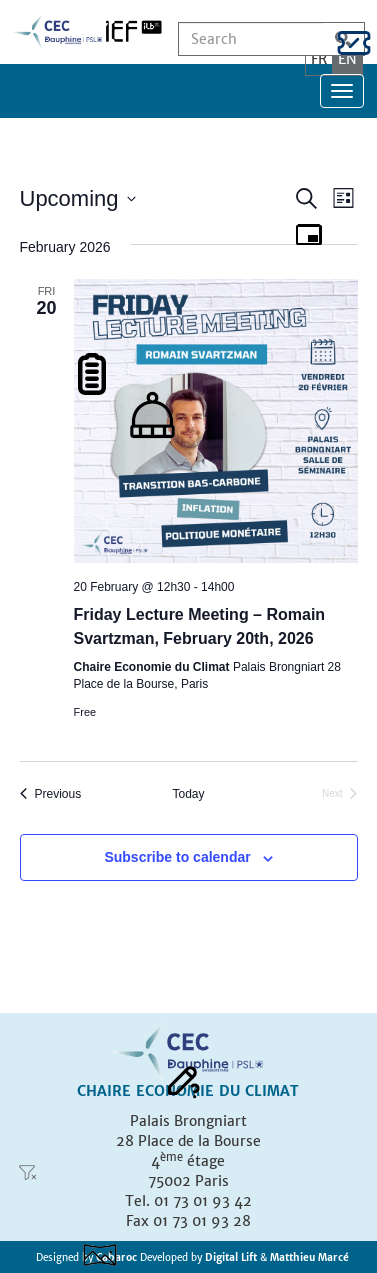 This screenshot has width=377, height=1273. What do you see at coordinates (354, 43) in the screenshot?
I see `invalid or cancelled ticket` at bounding box center [354, 43].